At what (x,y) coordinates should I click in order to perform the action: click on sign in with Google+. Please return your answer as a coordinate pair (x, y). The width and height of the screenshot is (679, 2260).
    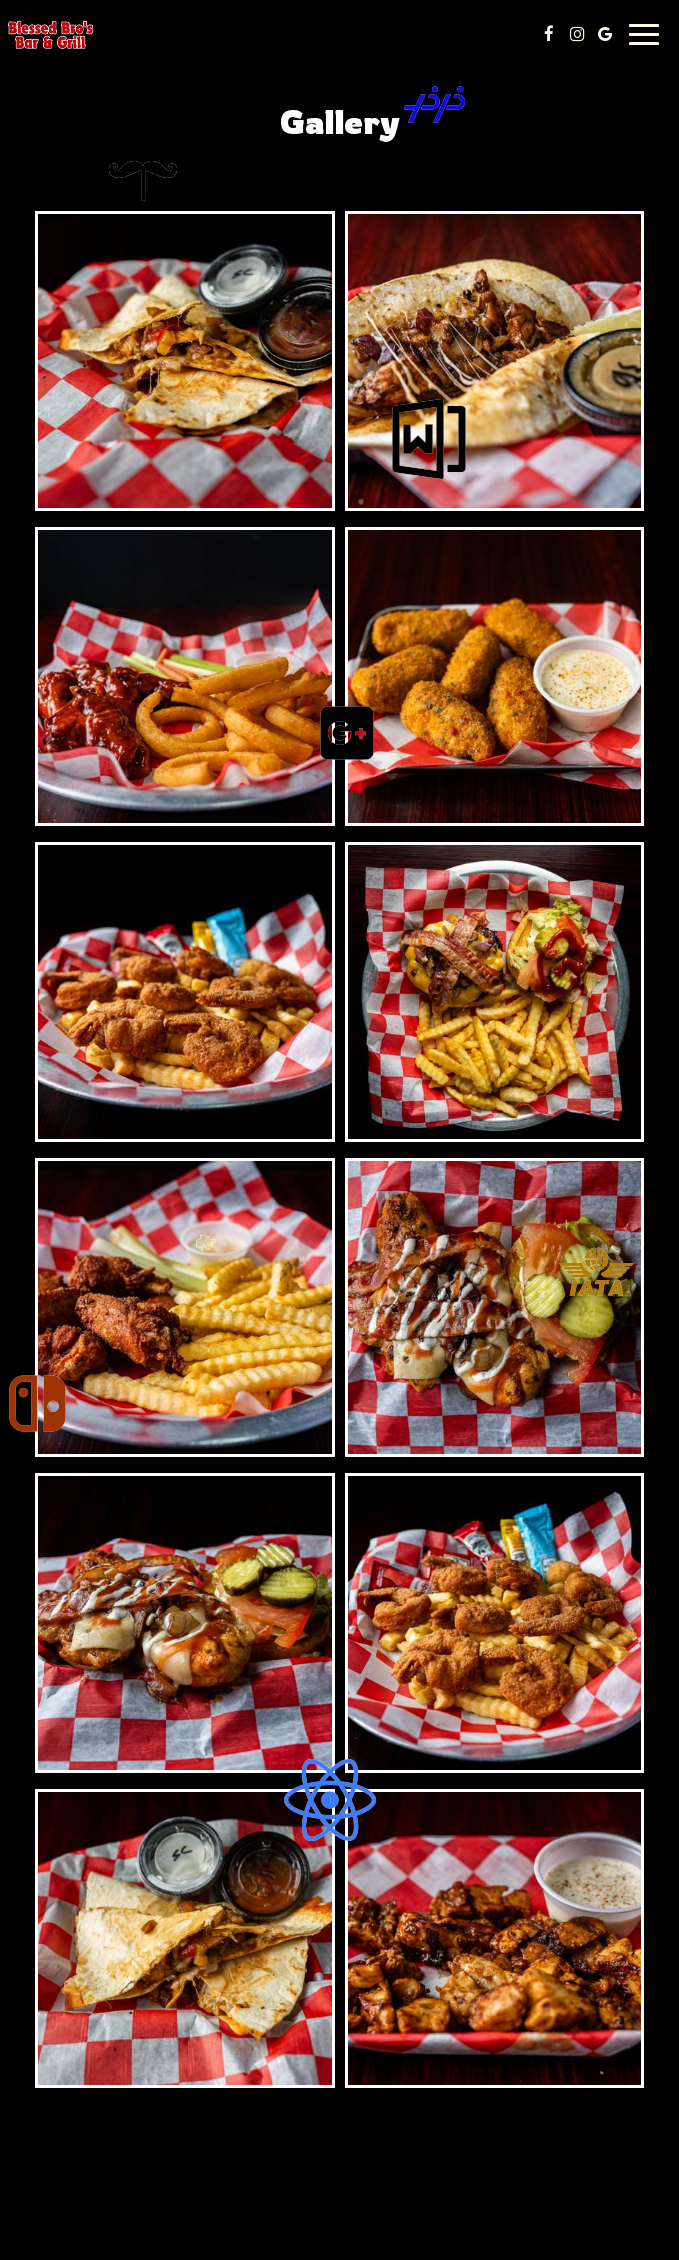
    Looking at the image, I should click on (347, 733).